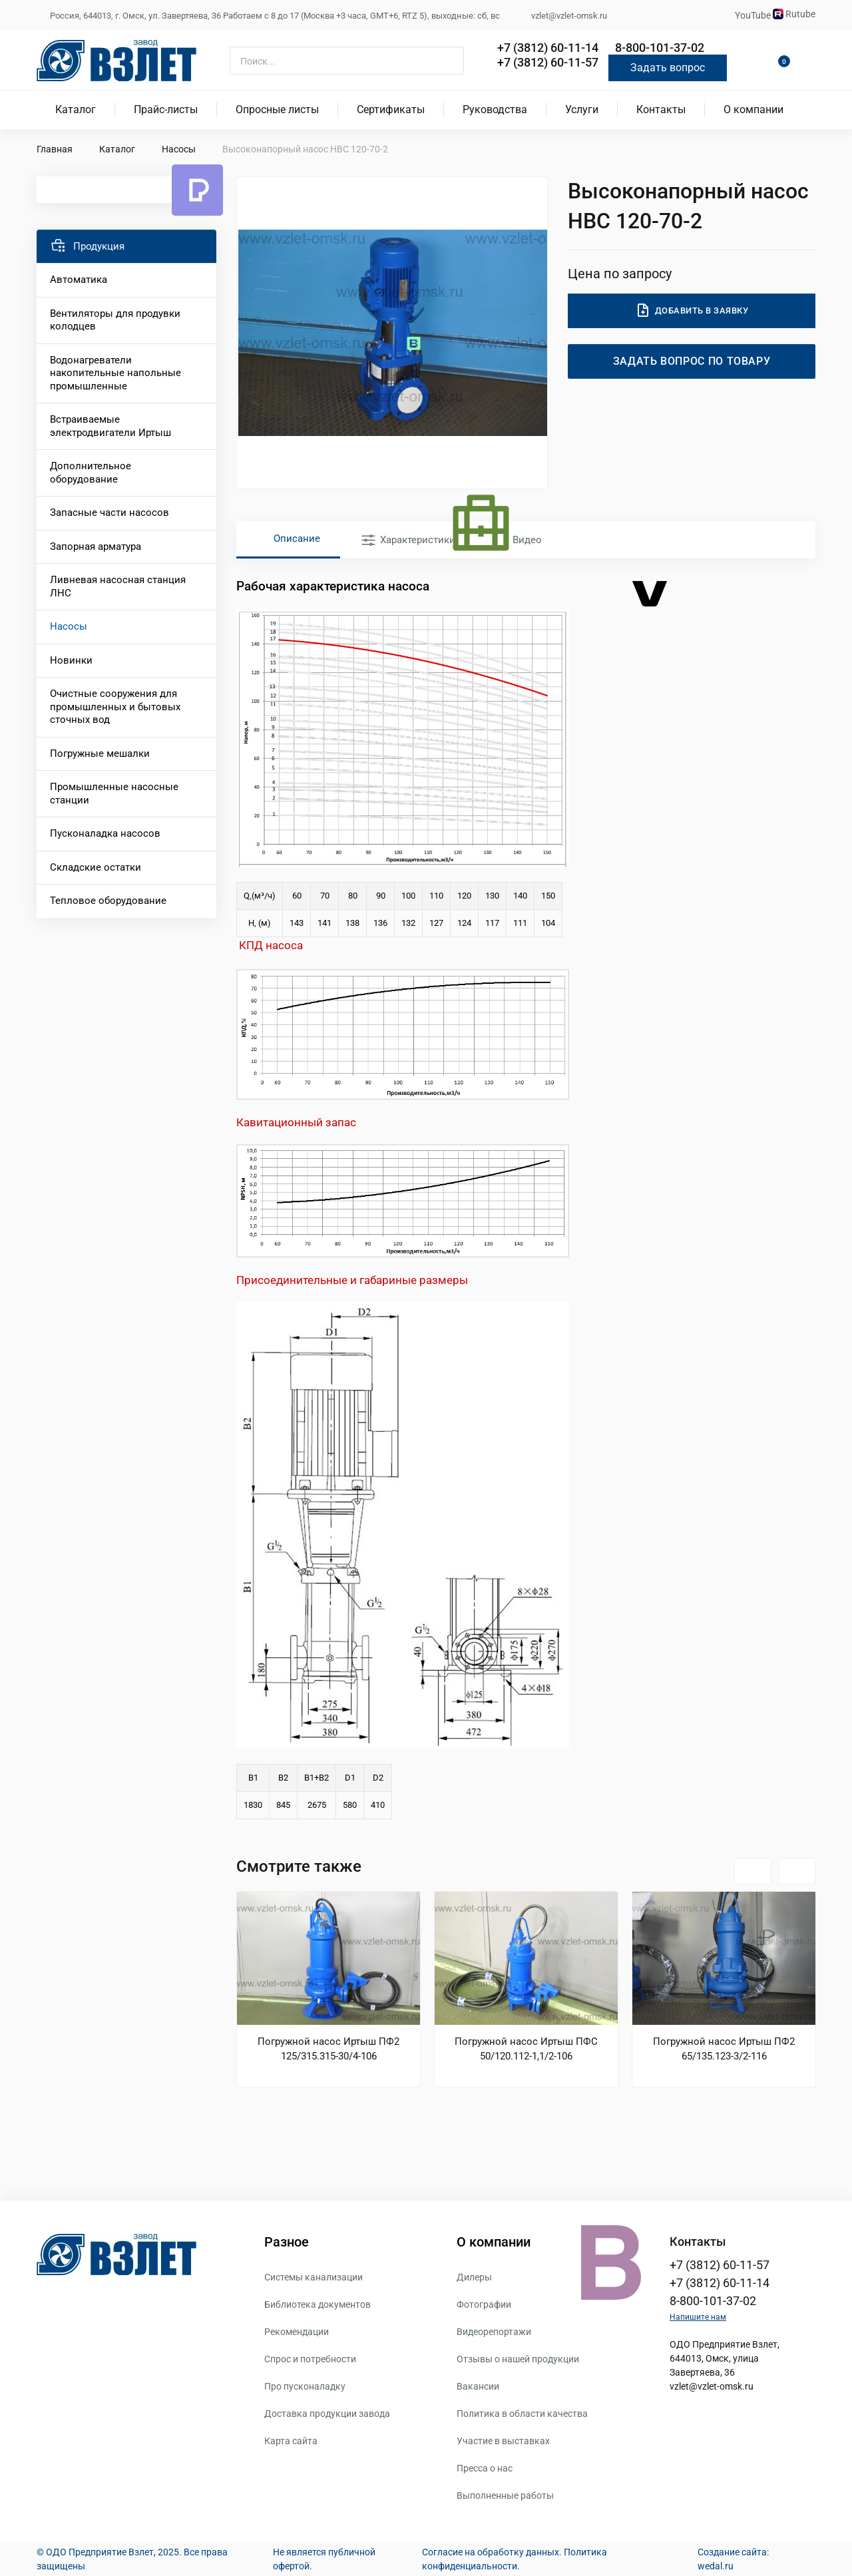  What do you see at coordinates (413, 344) in the screenshot?
I see `open storyblok content management system` at bounding box center [413, 344].